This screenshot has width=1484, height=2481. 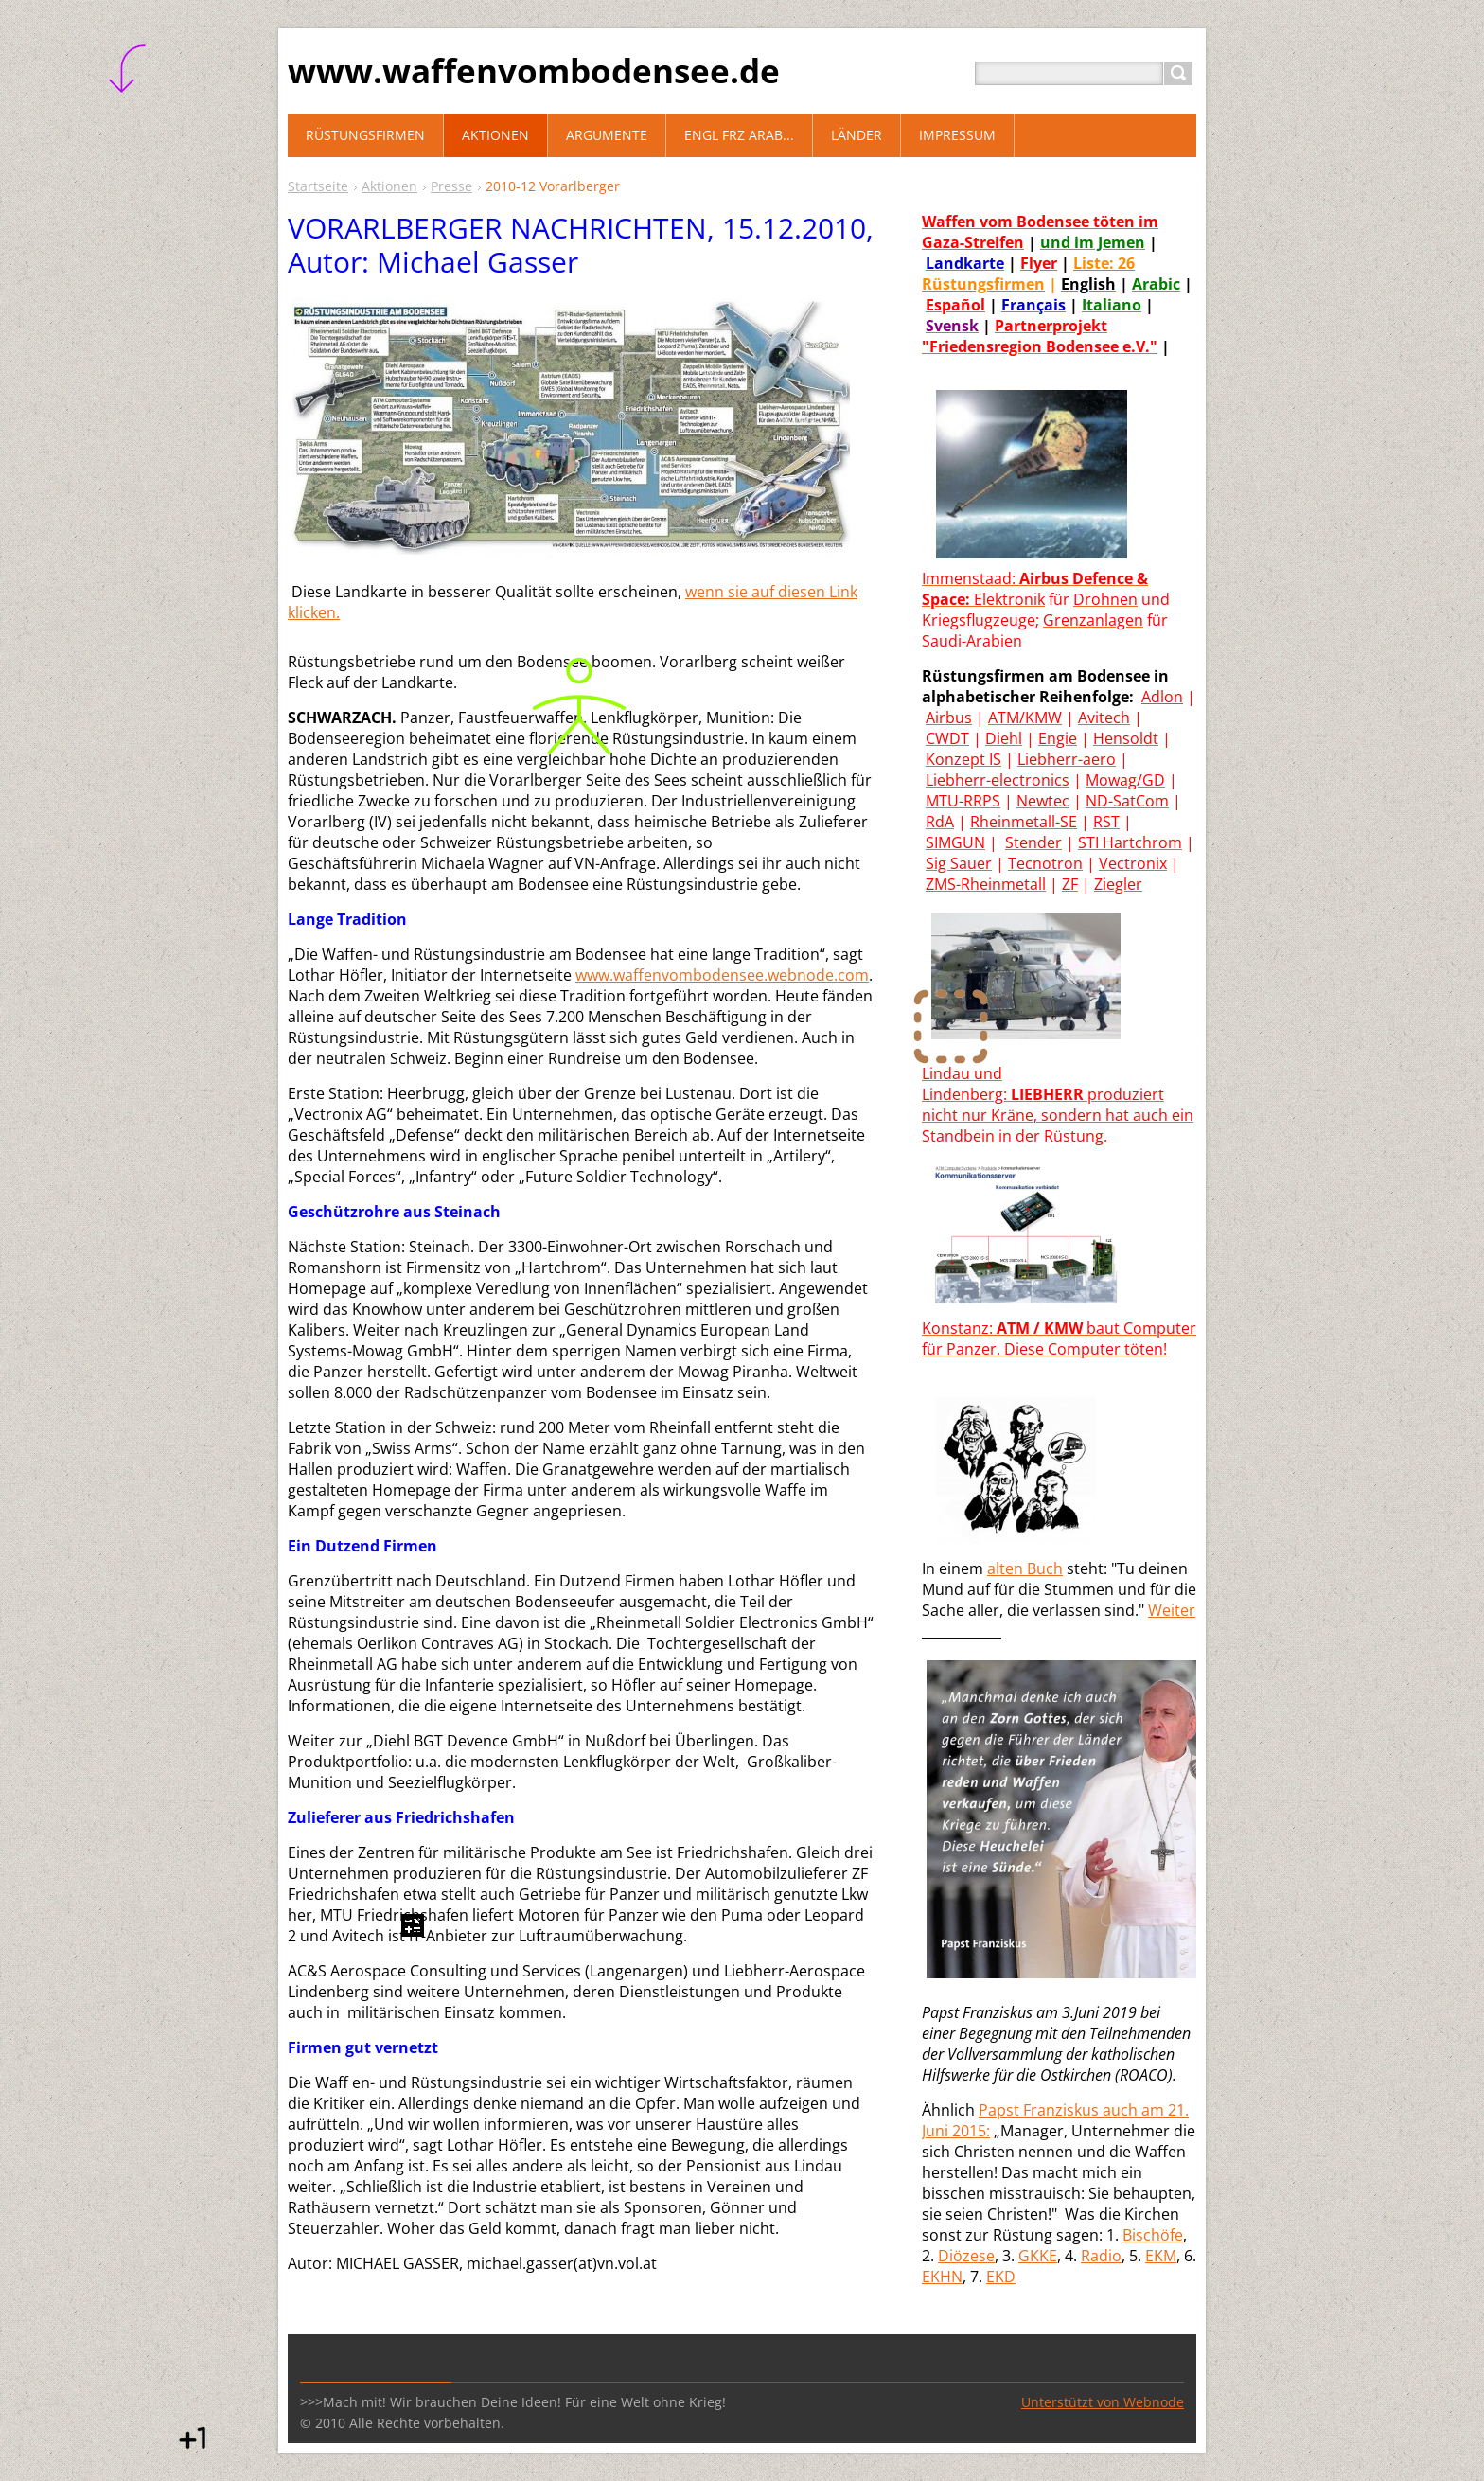 What do you see at coordinates (413, 1925) in the screenshot?
I see `open calculator app` at bounding box center [413, 1925].